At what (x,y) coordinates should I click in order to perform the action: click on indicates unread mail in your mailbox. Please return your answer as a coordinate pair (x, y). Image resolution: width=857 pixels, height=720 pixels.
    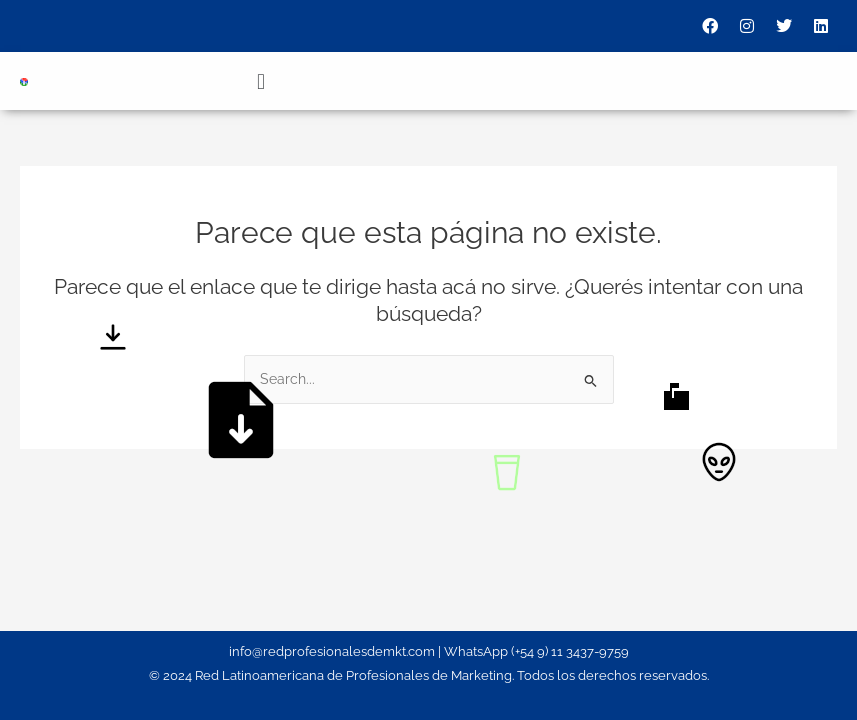
    Looking at the image, I should click on (677, 398).